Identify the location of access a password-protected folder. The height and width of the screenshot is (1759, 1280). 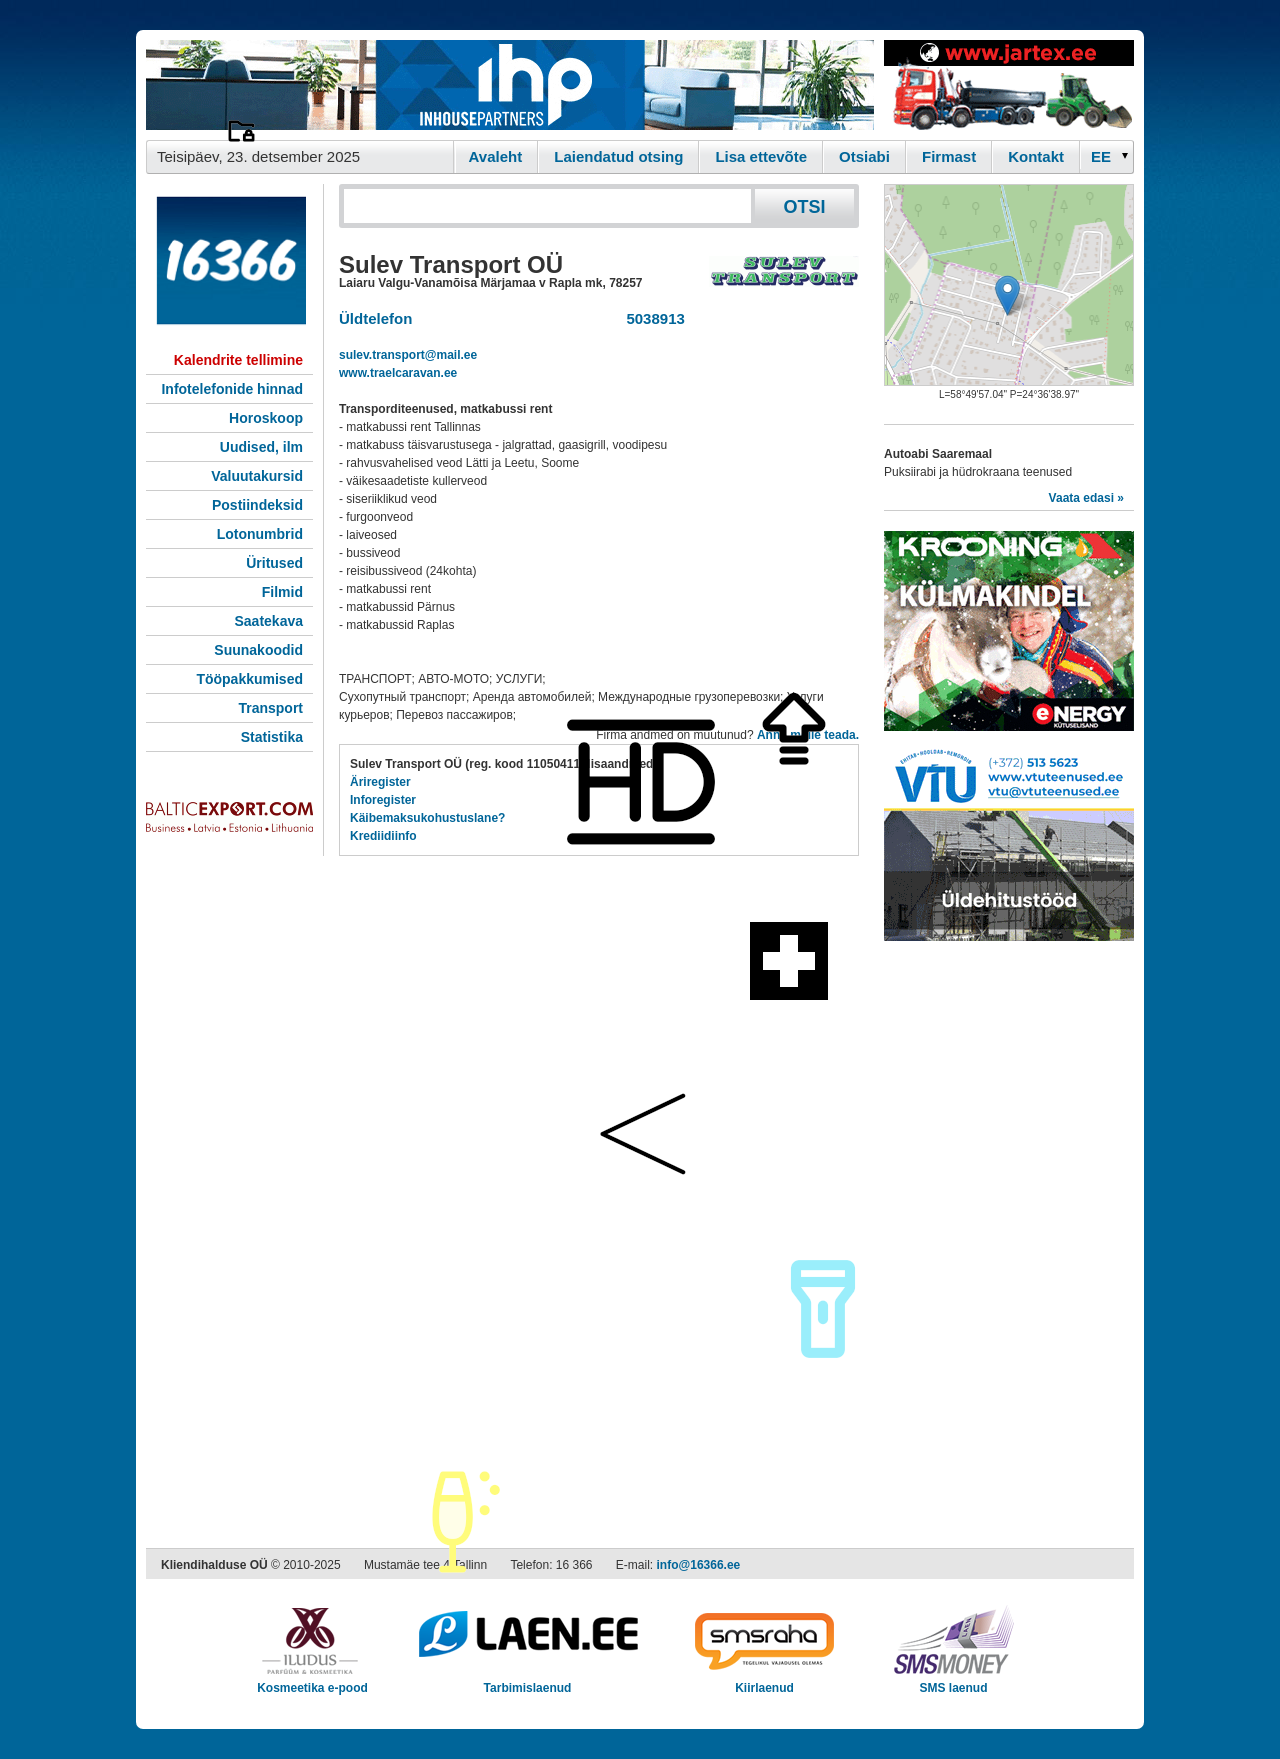
(241, 130).